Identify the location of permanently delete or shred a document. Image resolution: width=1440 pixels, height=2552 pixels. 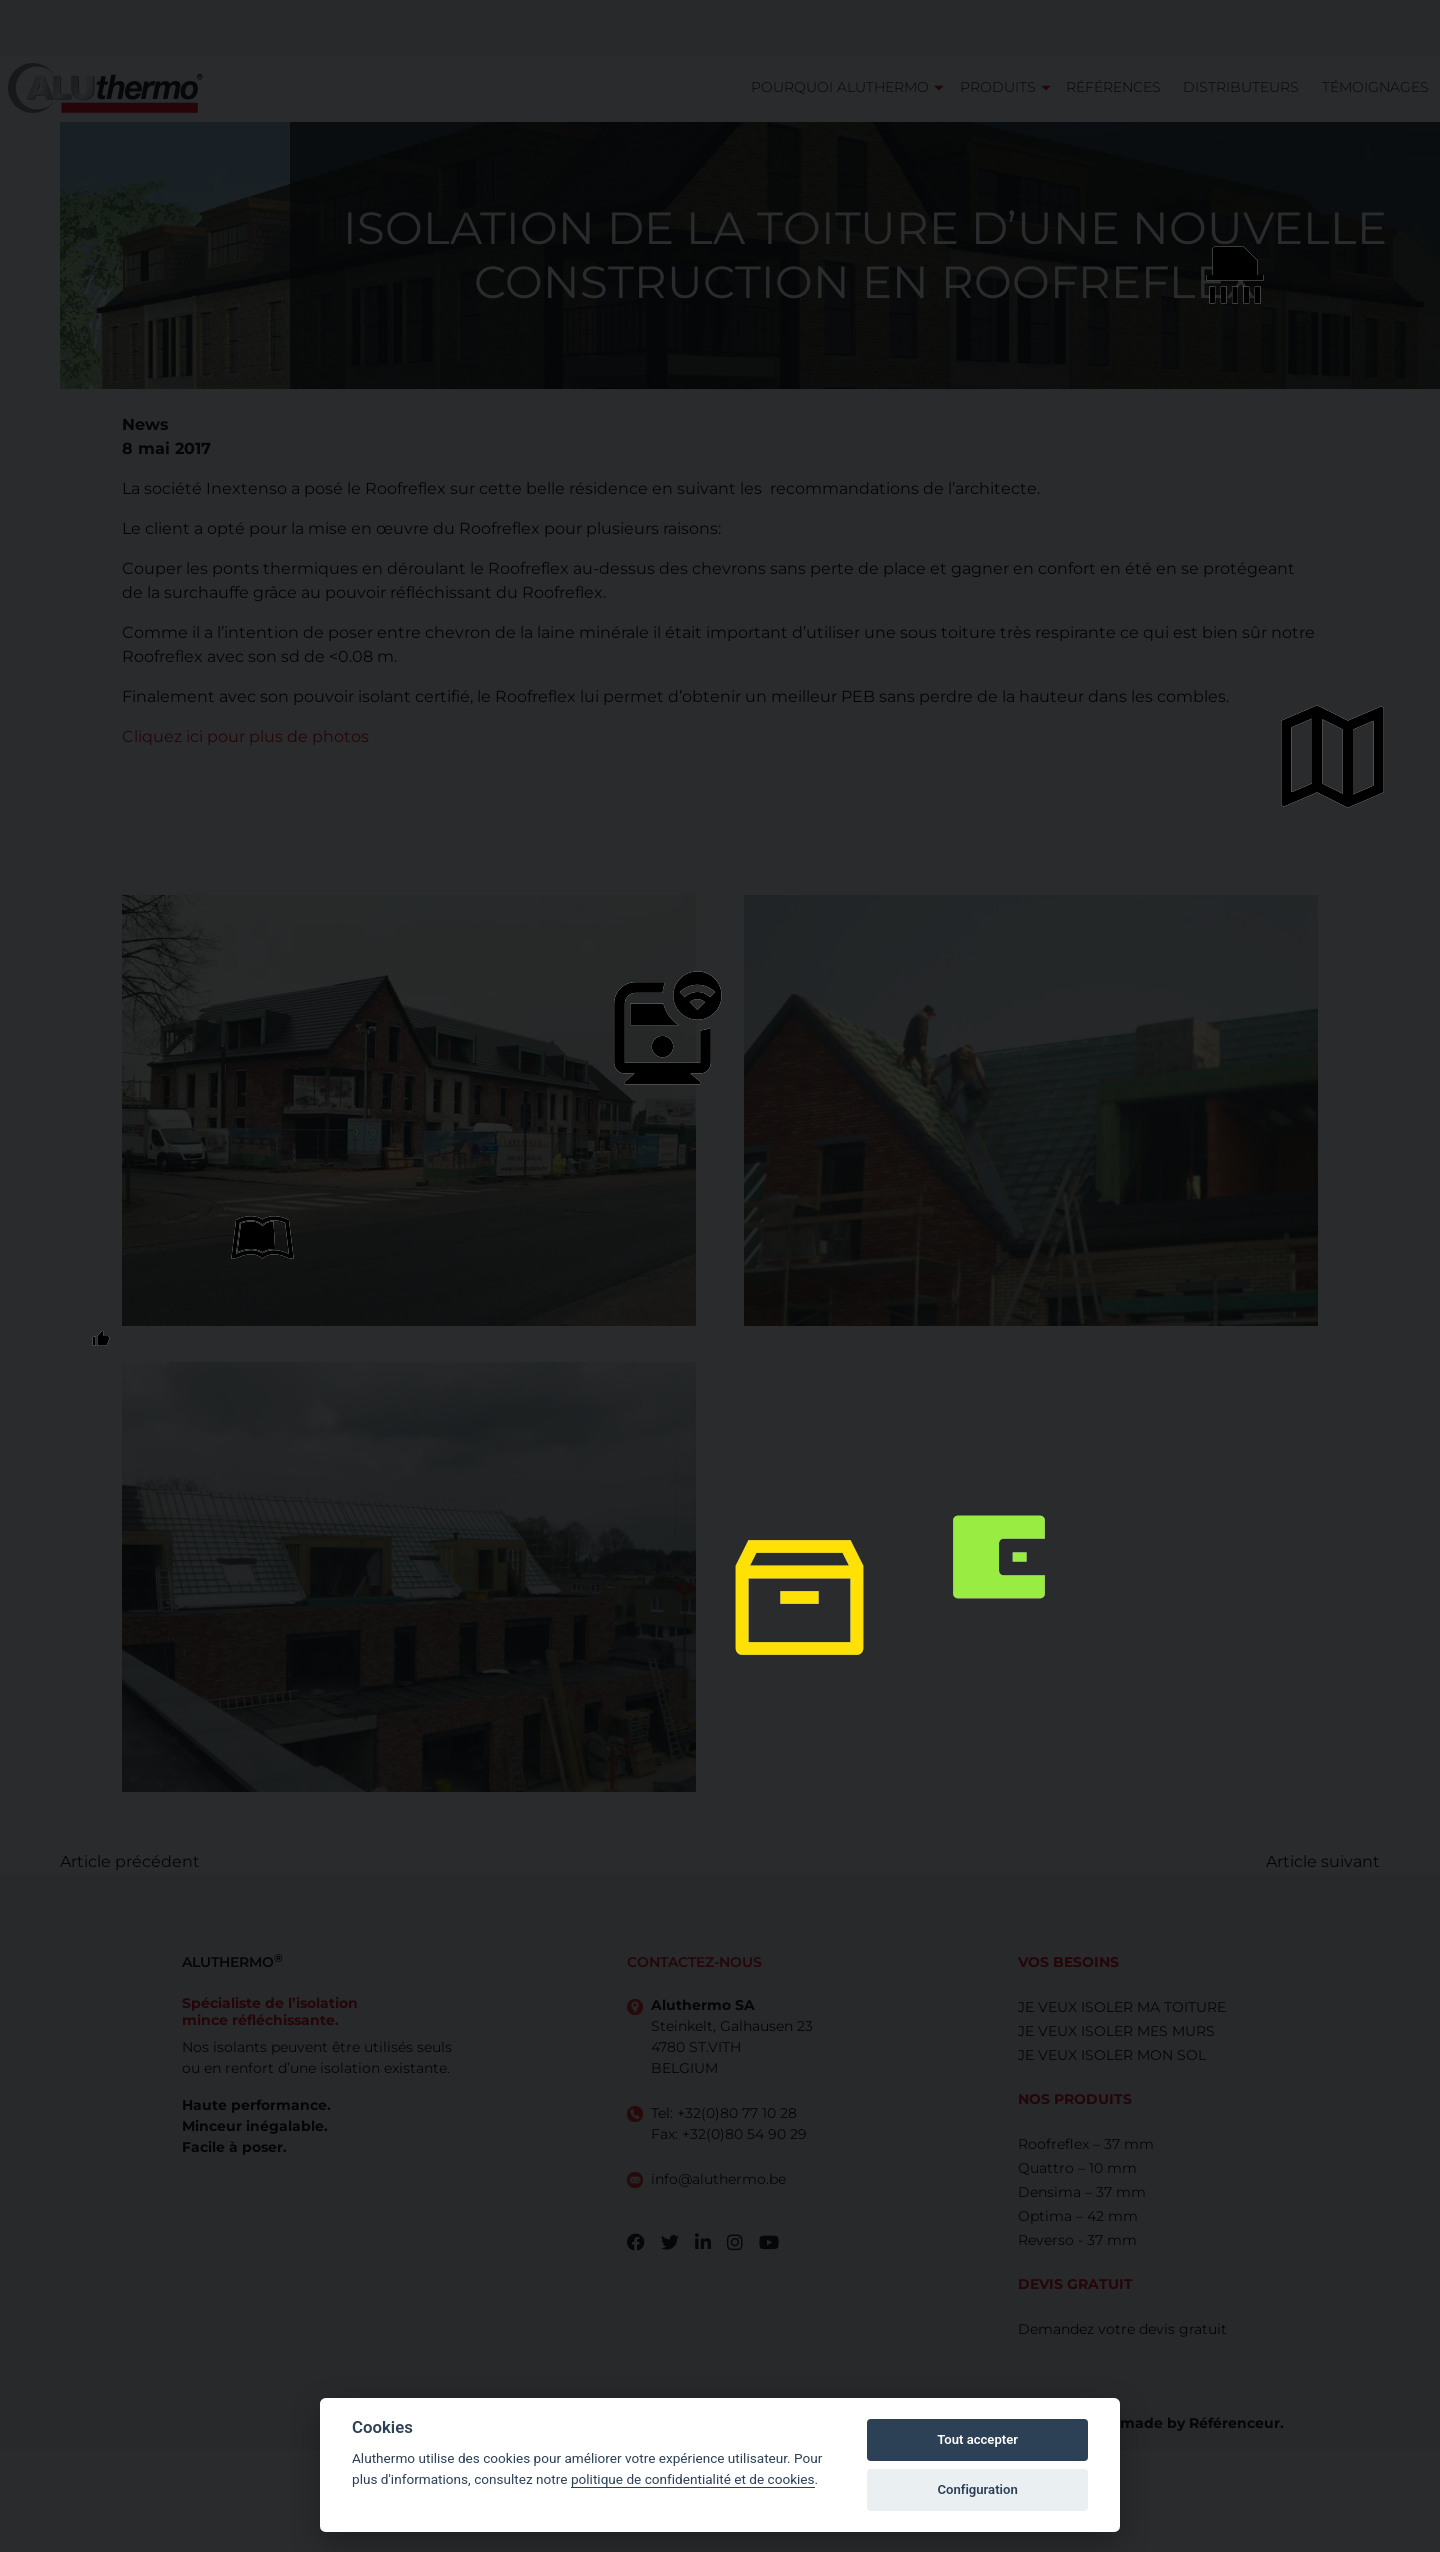
(1235, 275).